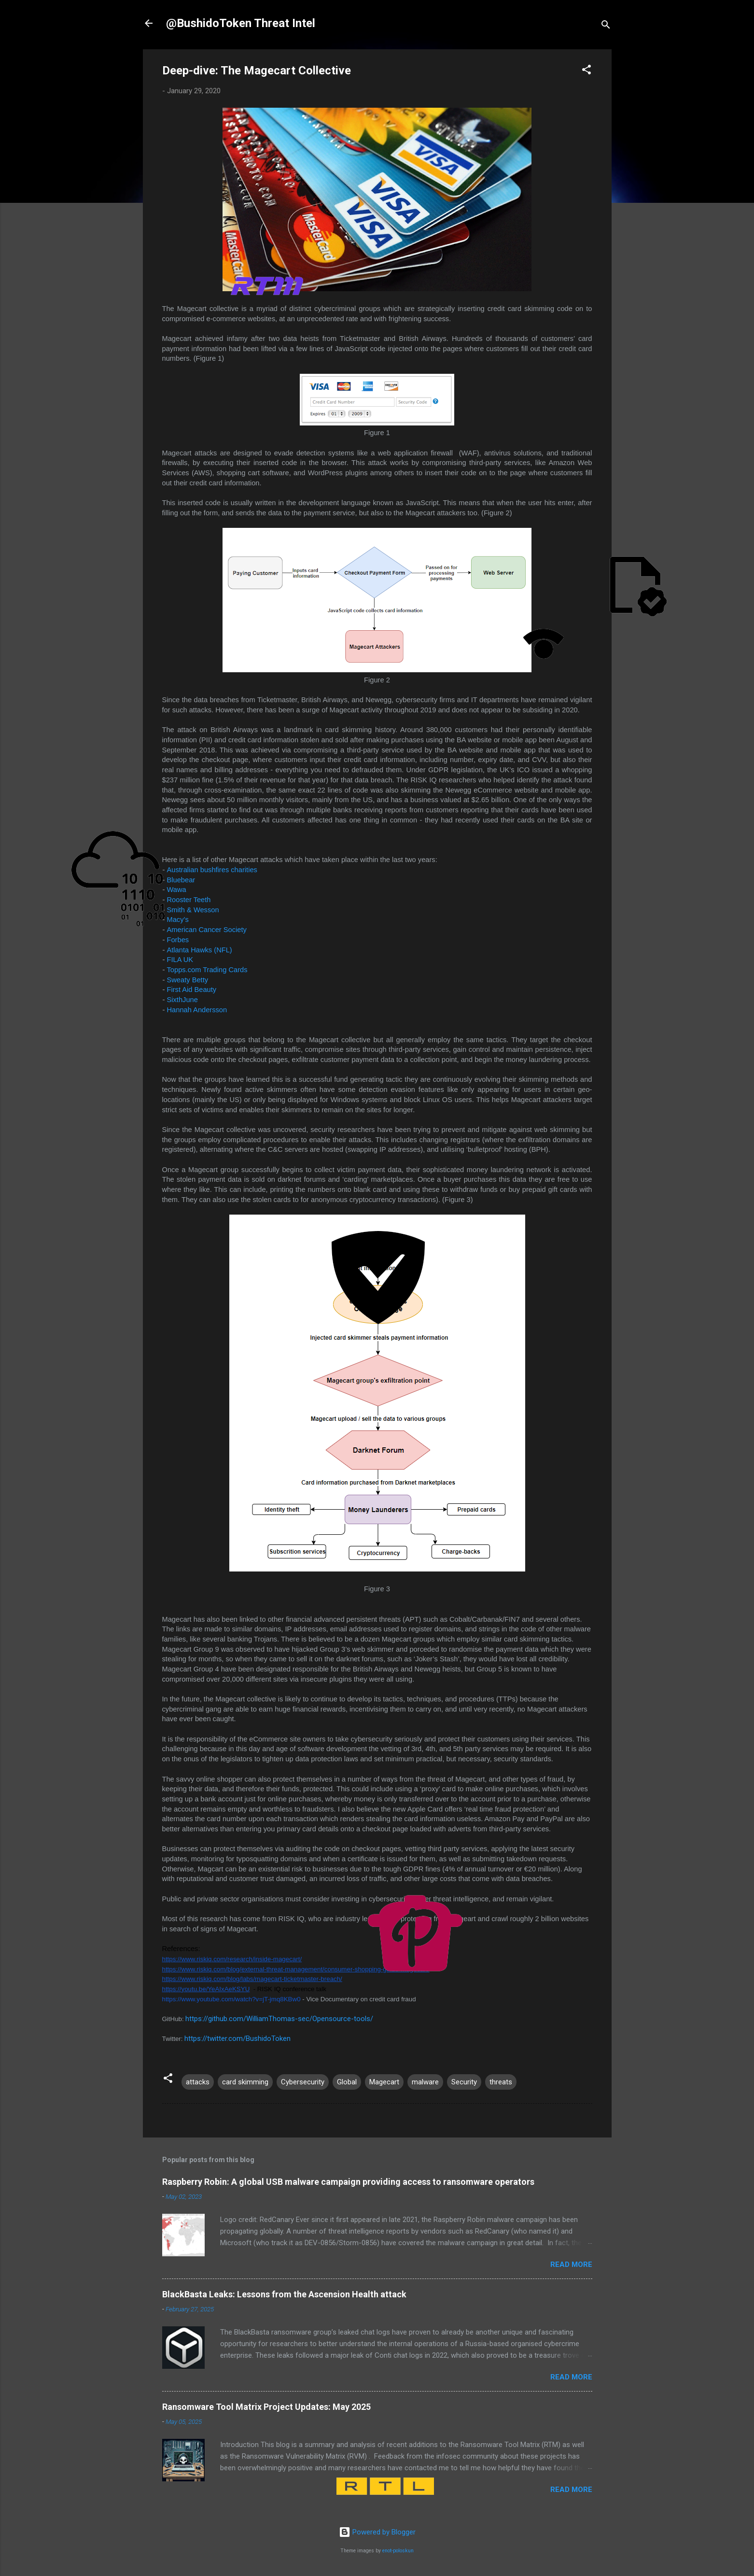 The image size is (754, 2576). I want to click on RTL media company logo, so click(385, 2486).